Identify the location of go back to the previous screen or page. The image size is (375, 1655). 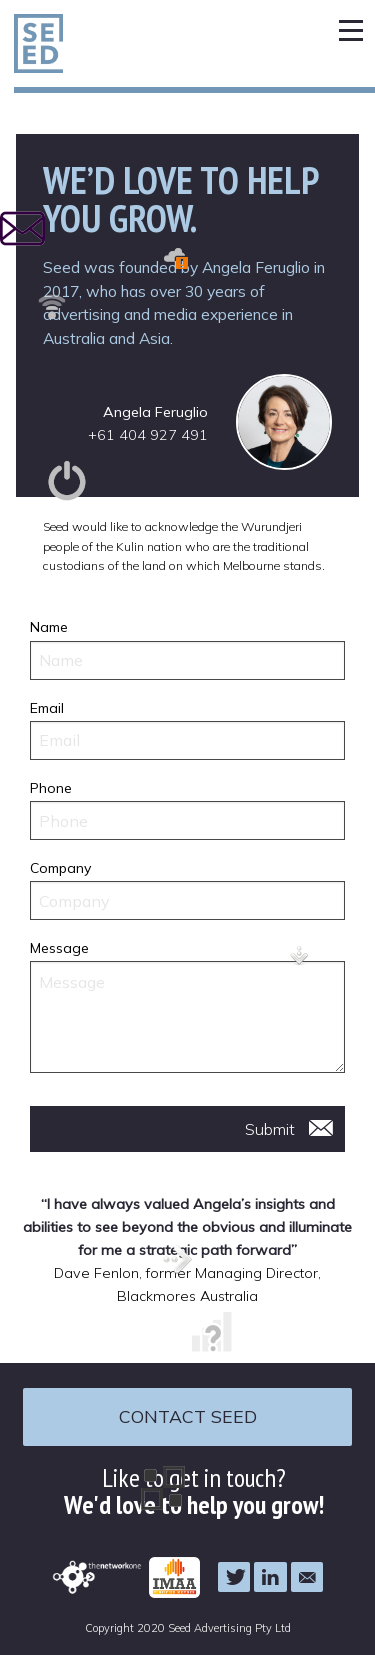
(177, 1259).